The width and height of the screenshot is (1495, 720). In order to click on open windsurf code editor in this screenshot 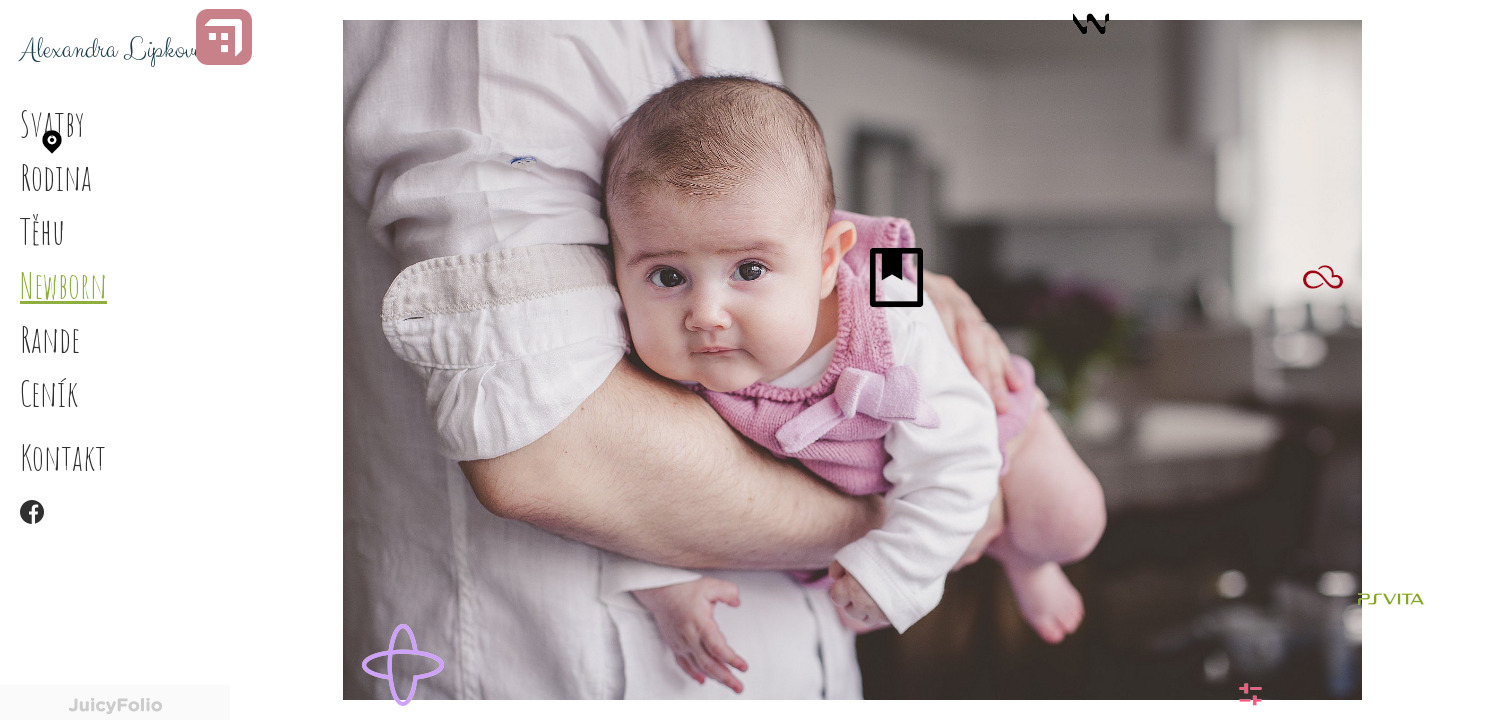, I will do `click(1091, 24)`.